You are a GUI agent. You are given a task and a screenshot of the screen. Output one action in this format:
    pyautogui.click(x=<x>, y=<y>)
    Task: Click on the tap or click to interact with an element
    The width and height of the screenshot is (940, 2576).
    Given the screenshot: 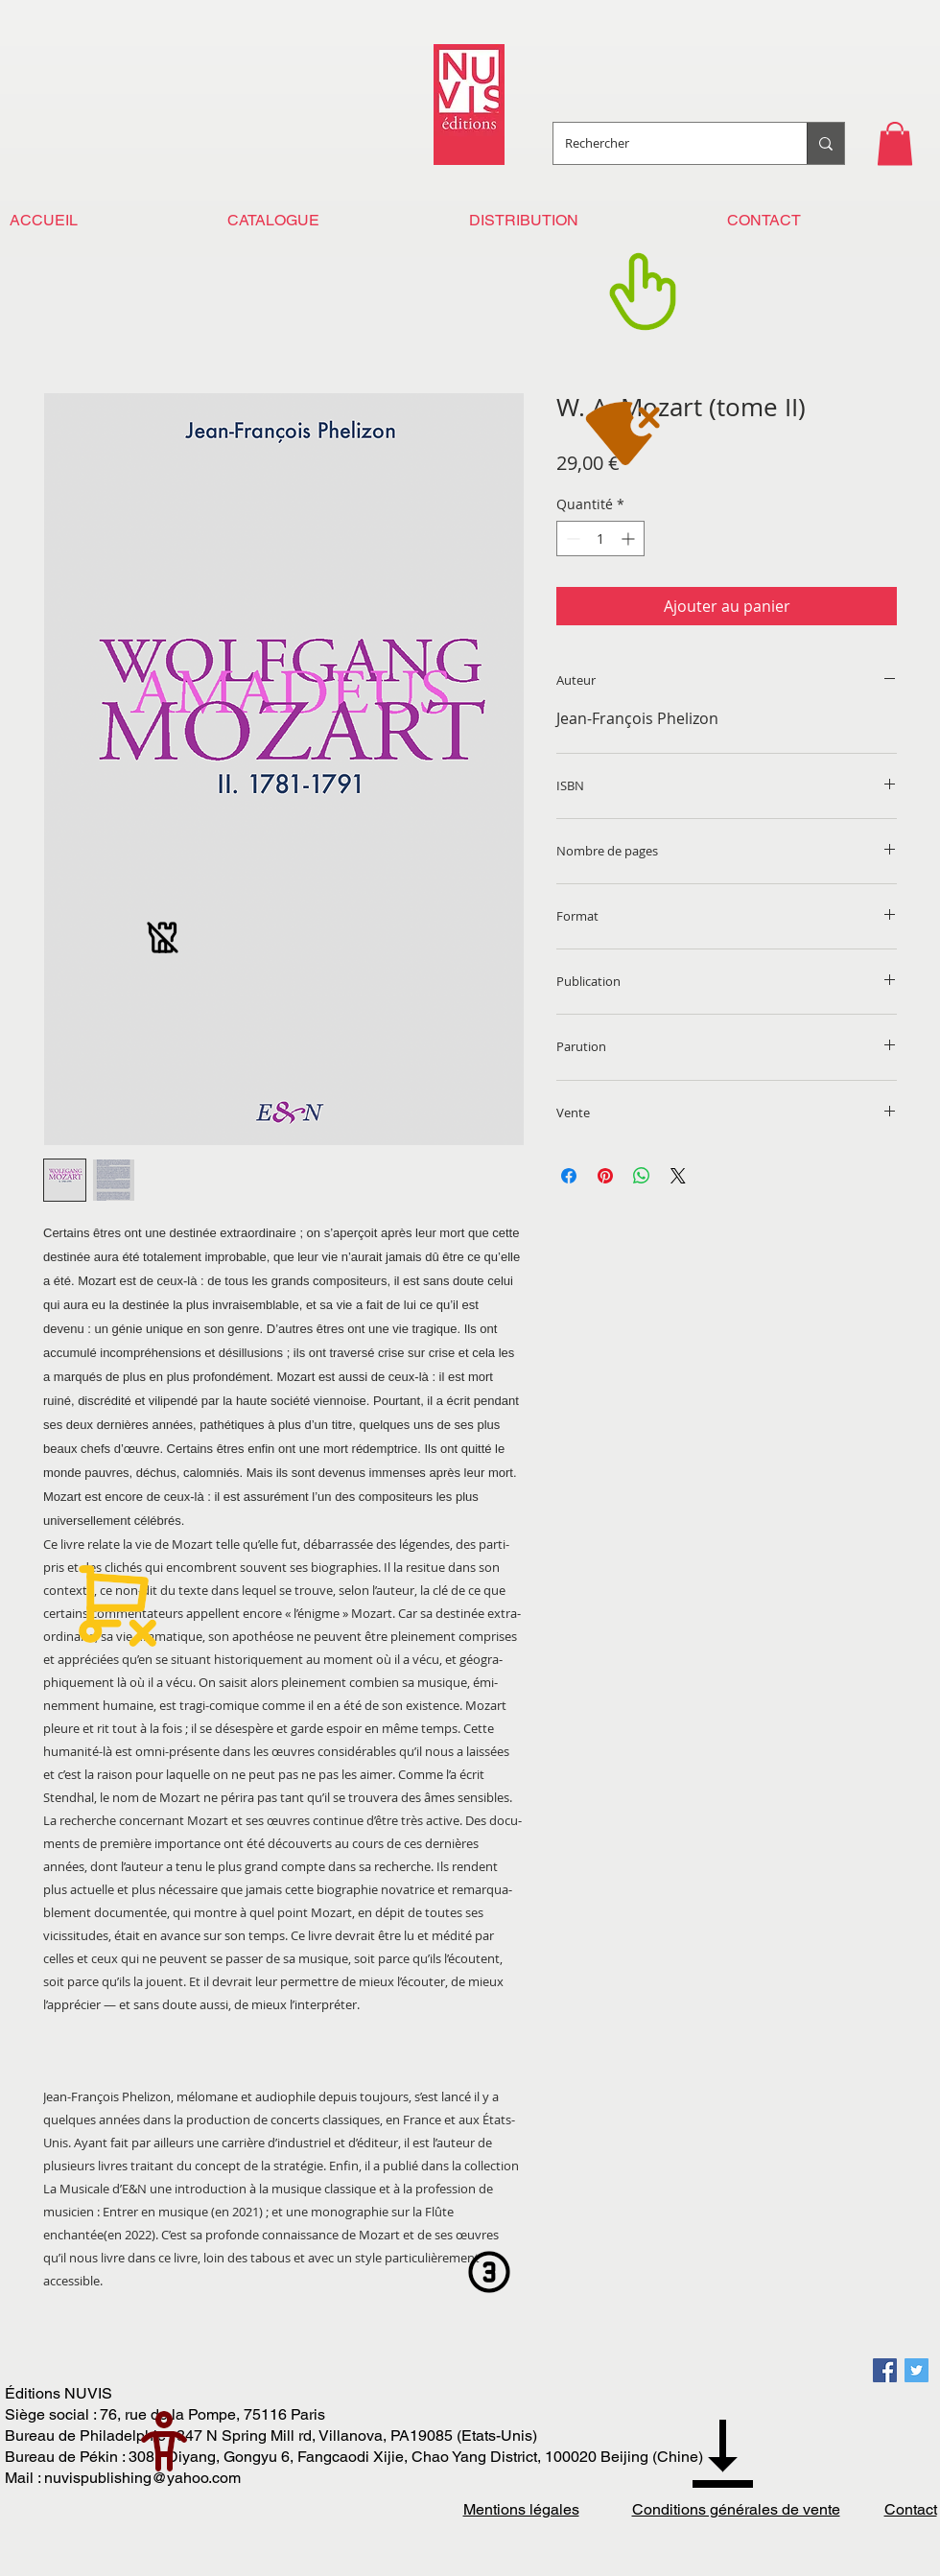 What is the action you would take?
    pyautogui.click(x=643, y=292)
    